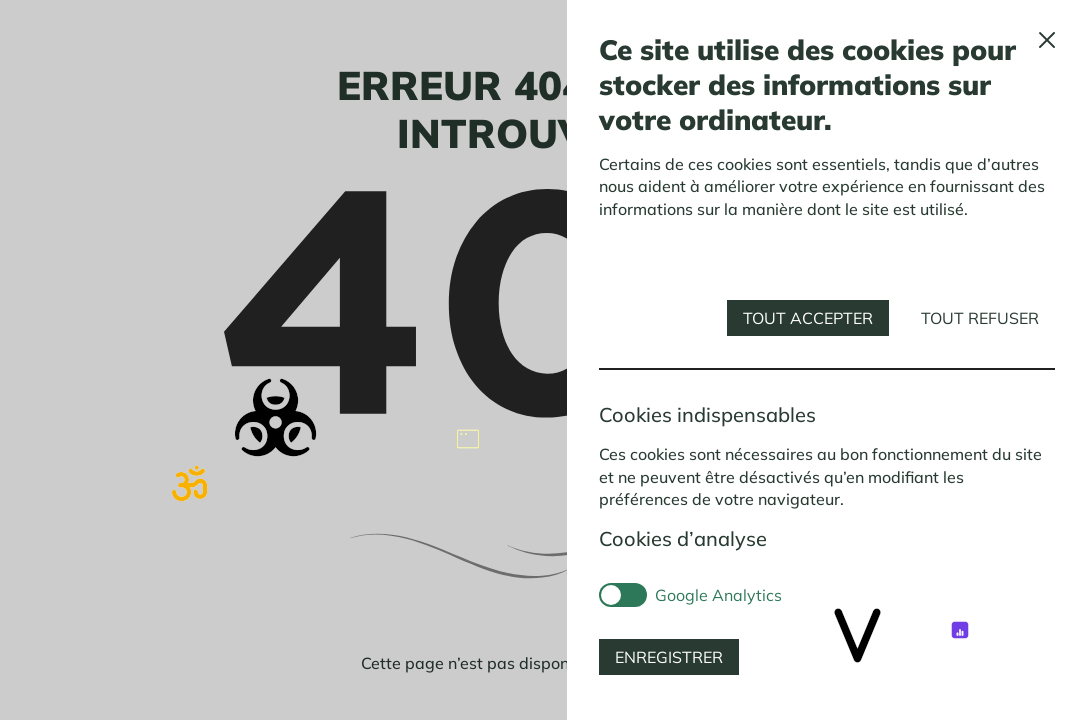  What do you see at coordinates (857, 635) in the screenshot?
I see `indicates a verified or validated status` at bounding box center [857, 635].